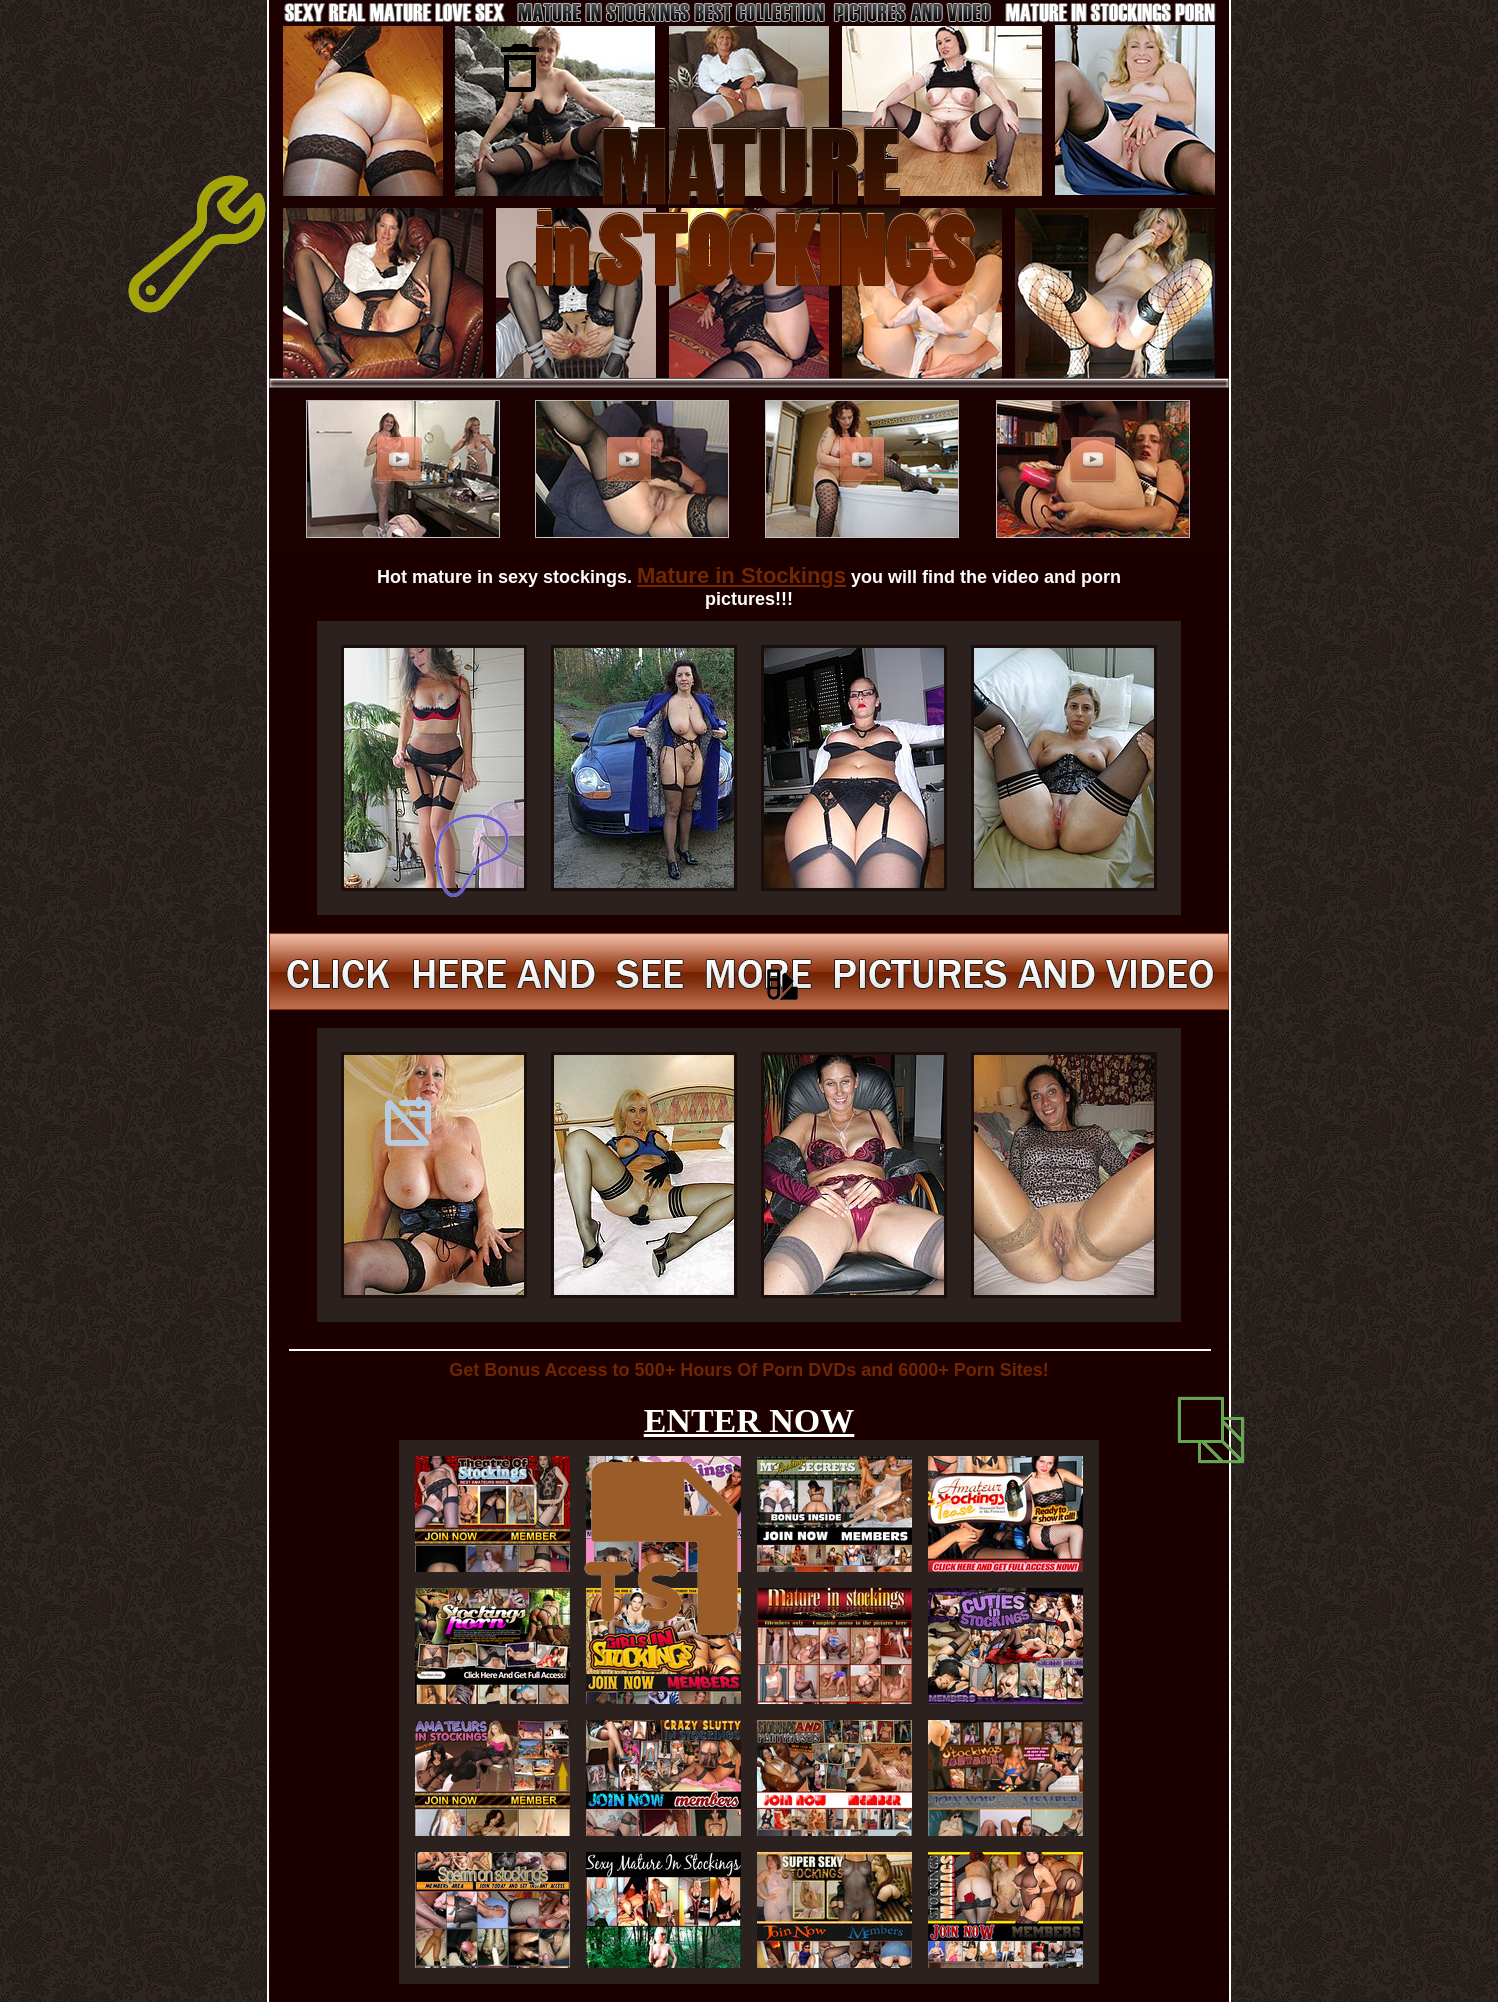  What do you see at coordinates (520, 68) in the screenshot?
I see `delete selected item` at bounding box center [520, 68].